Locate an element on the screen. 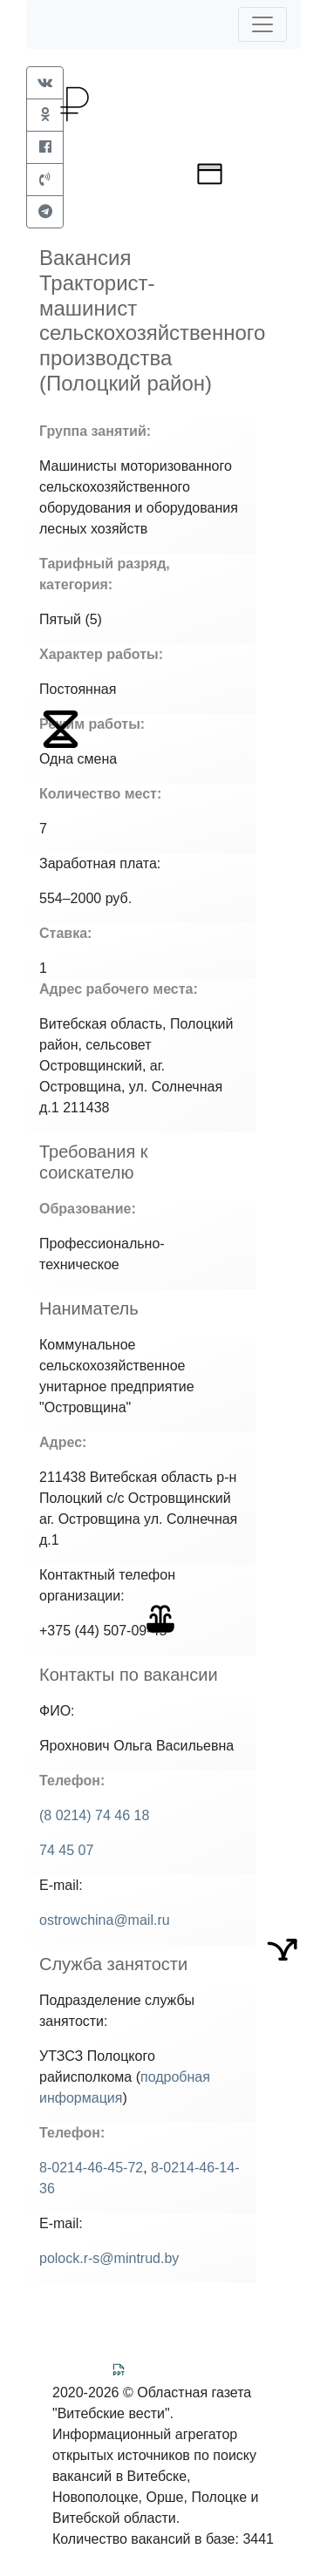  open a PowerPoint presentation file is located at coordinates (119, 2370).